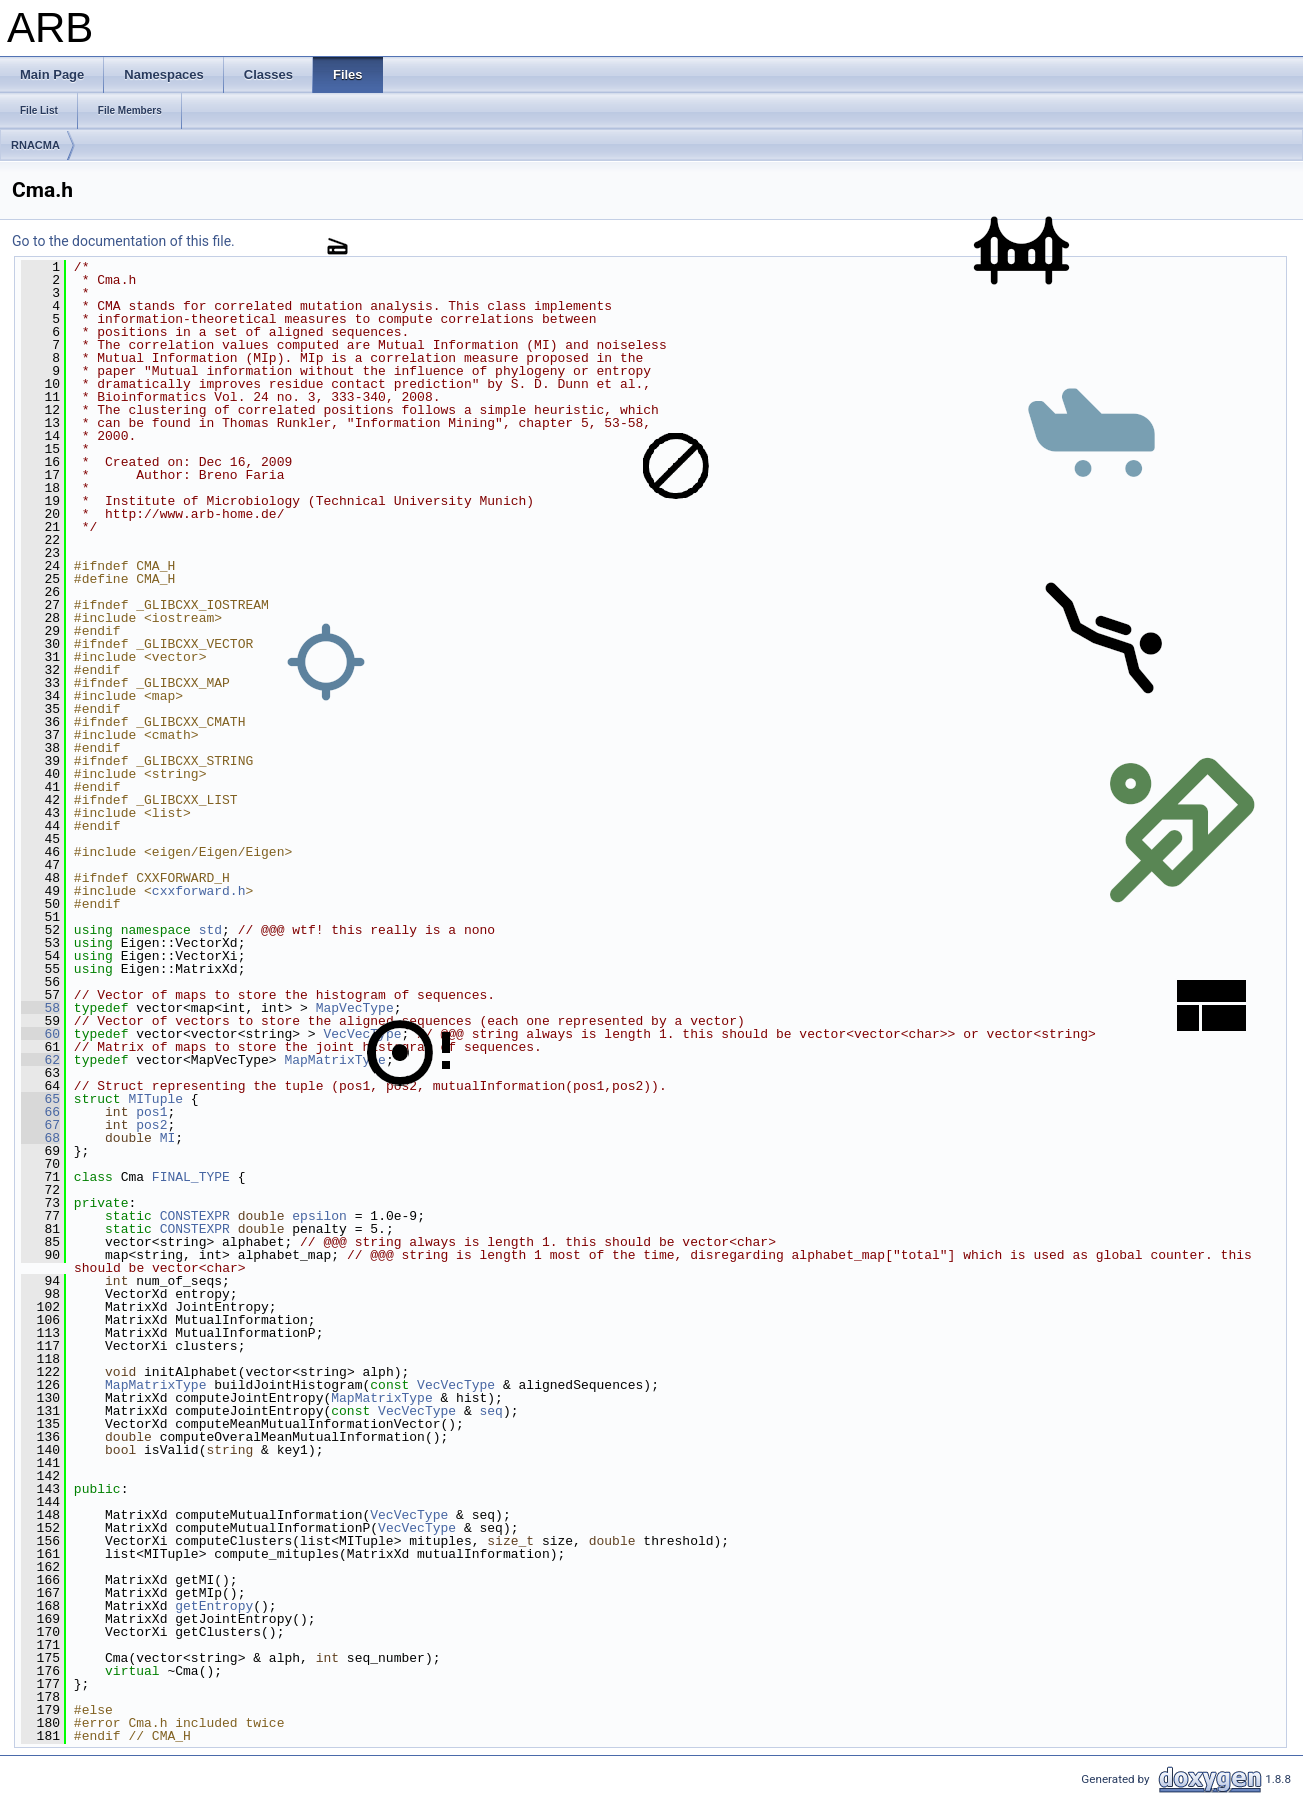 This screenshot has height=1795, width=1303. Describe the element at coordinates (326, 662) in the screenshot. I see `find my current location` at that location.